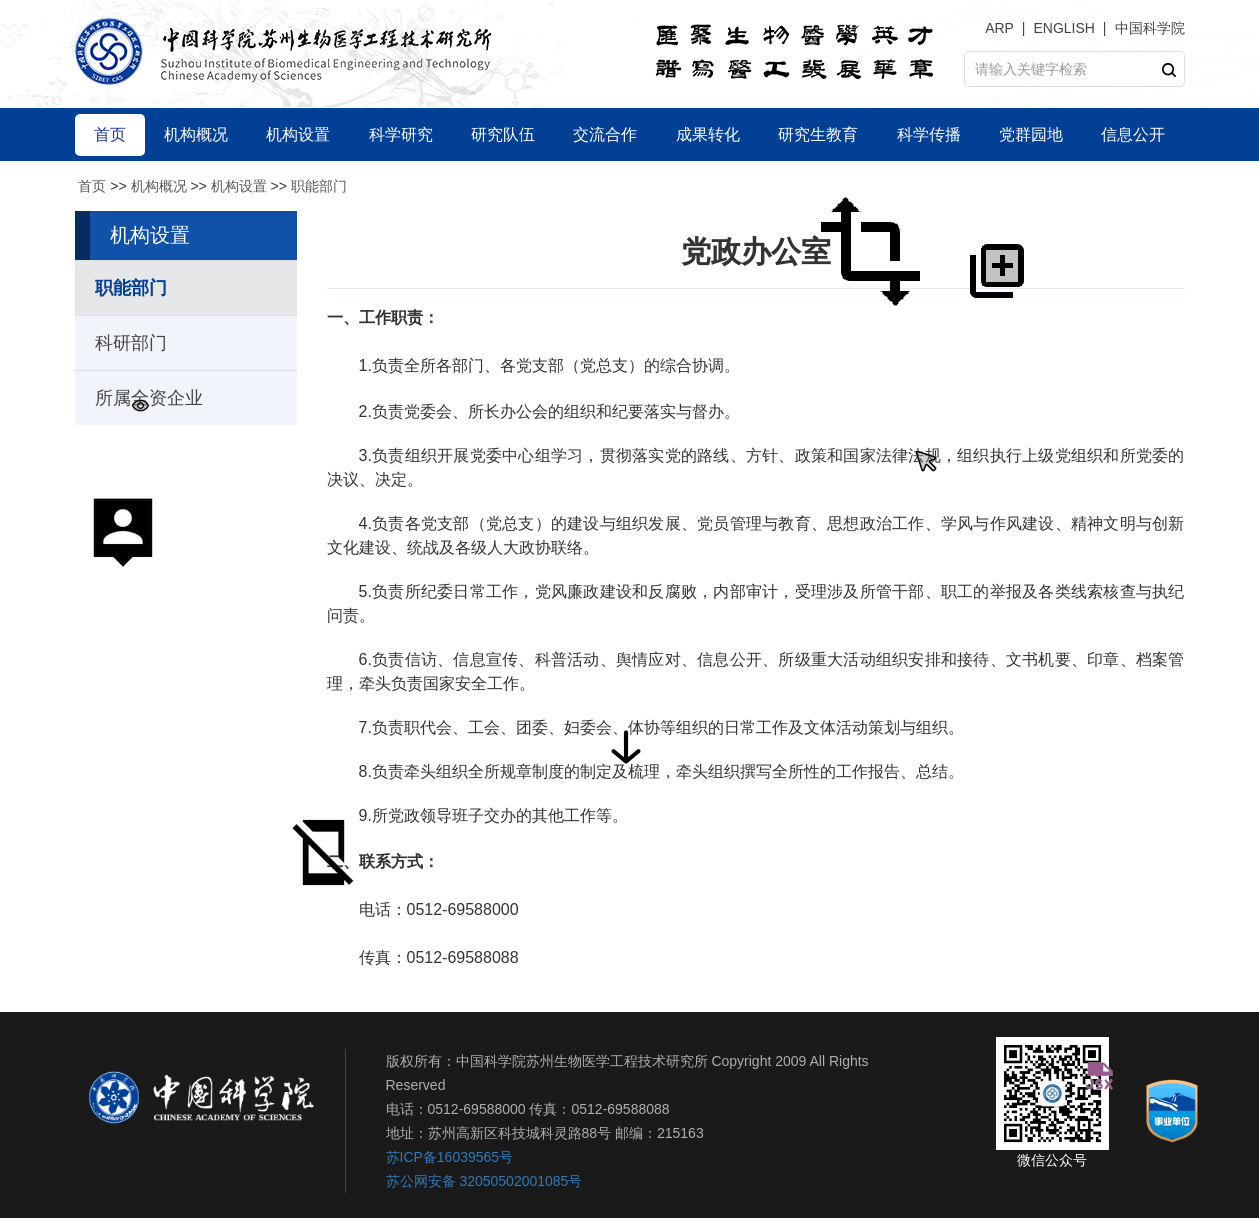 This screenshot has height=1218, width=1259. I want to click on view a person's location on the map, so click(123, 531).